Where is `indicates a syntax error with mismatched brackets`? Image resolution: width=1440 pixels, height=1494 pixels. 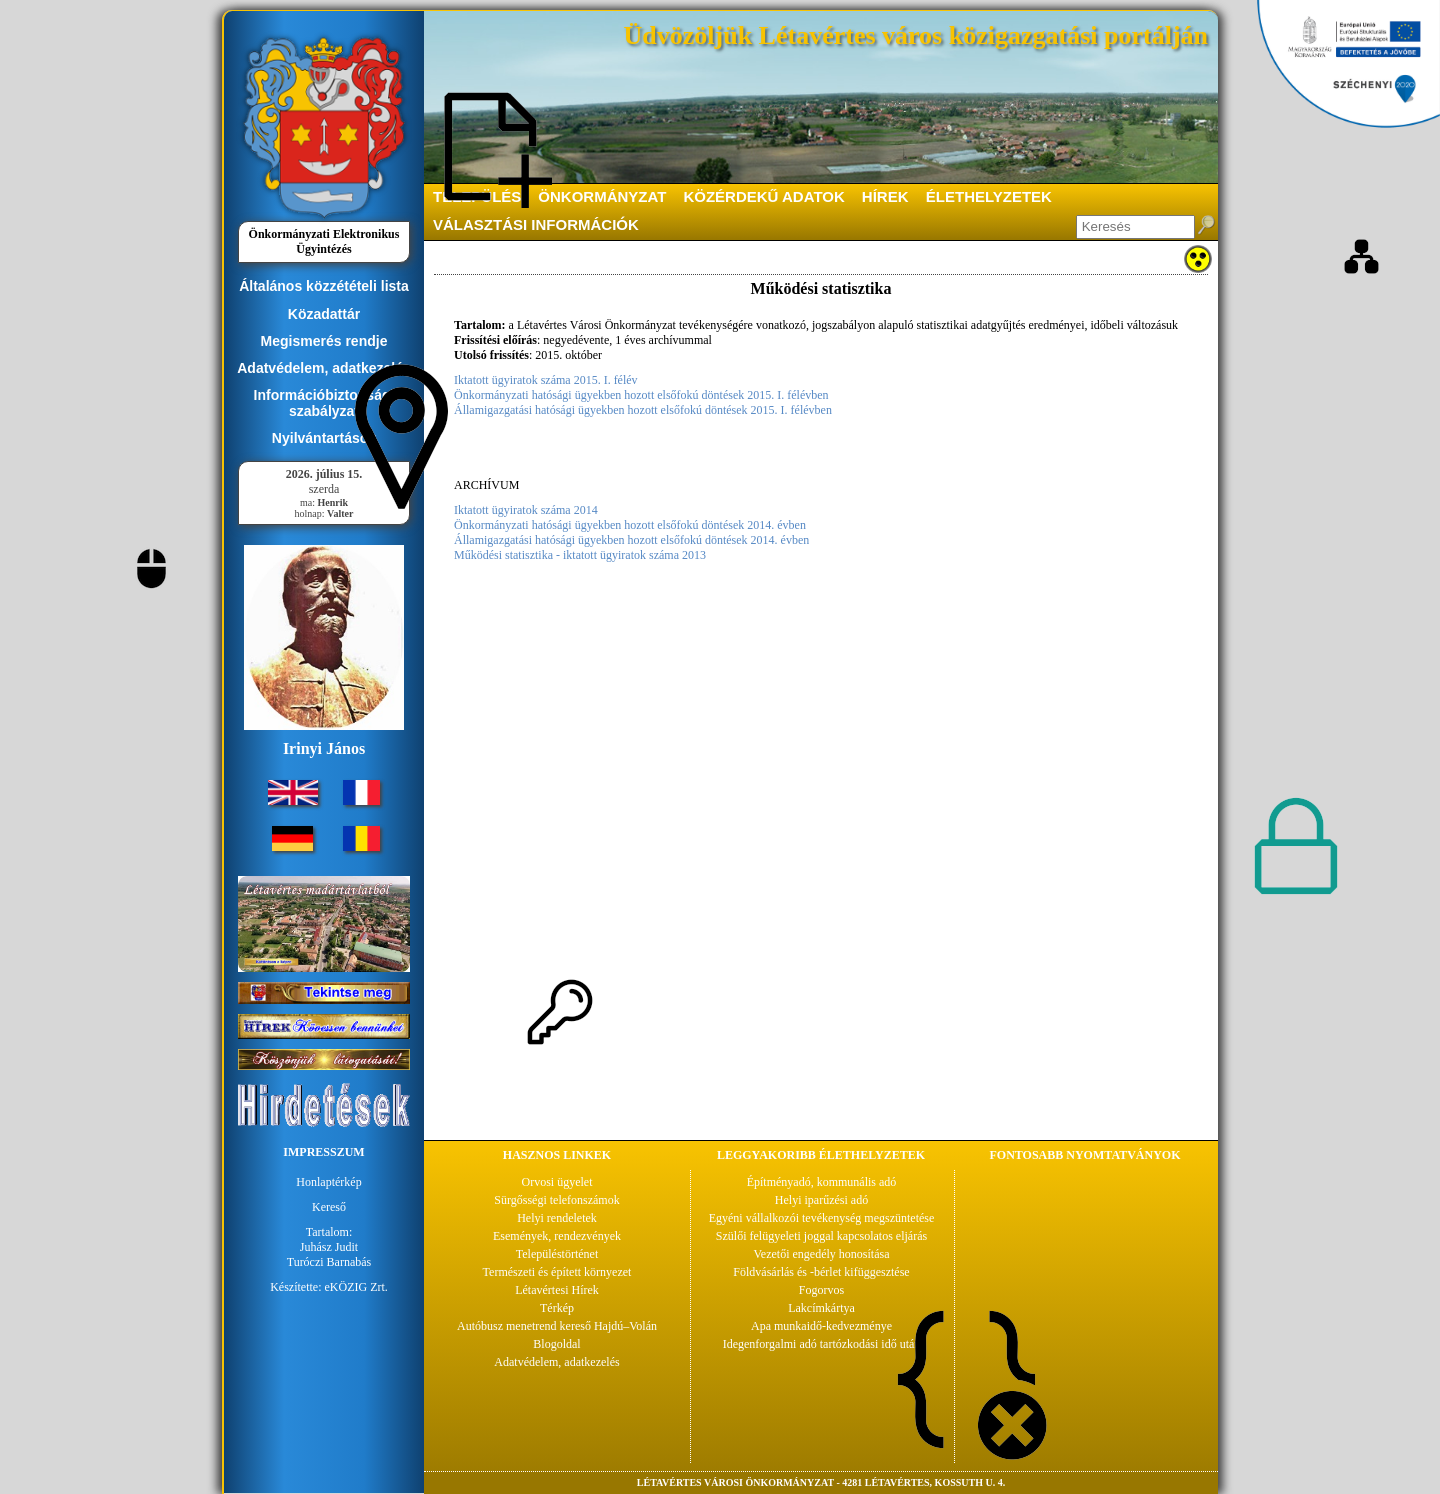
indicates a syntax error with mismatched brackets is located at coordinates (966, 1379).